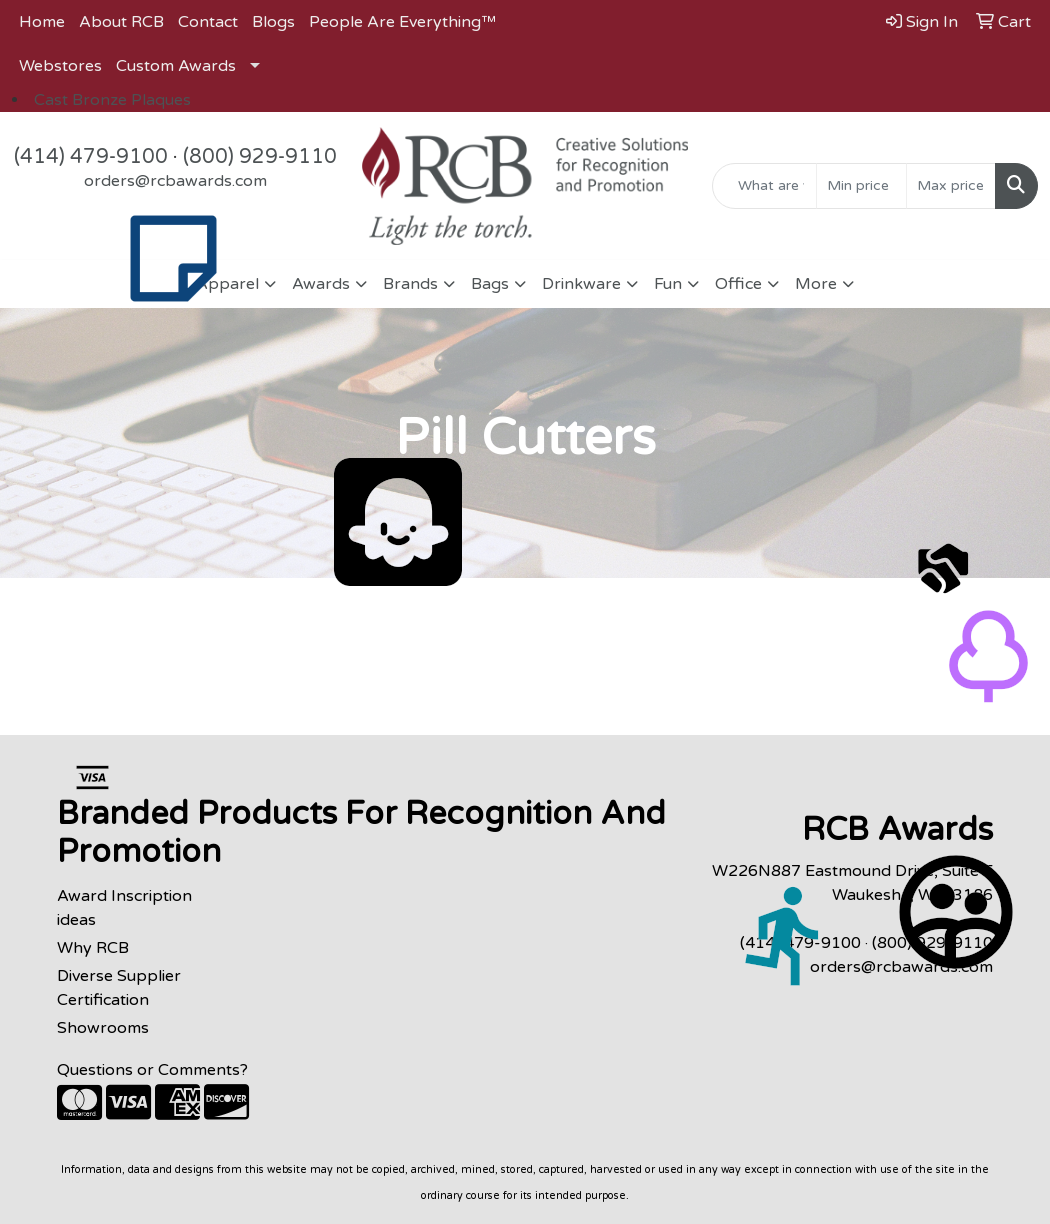 The image size is (1050, 1224). What do you see at coordinates (786, 935) in the screenshot?
I see `start running or jogging activity` at bounding box center [786, 935].